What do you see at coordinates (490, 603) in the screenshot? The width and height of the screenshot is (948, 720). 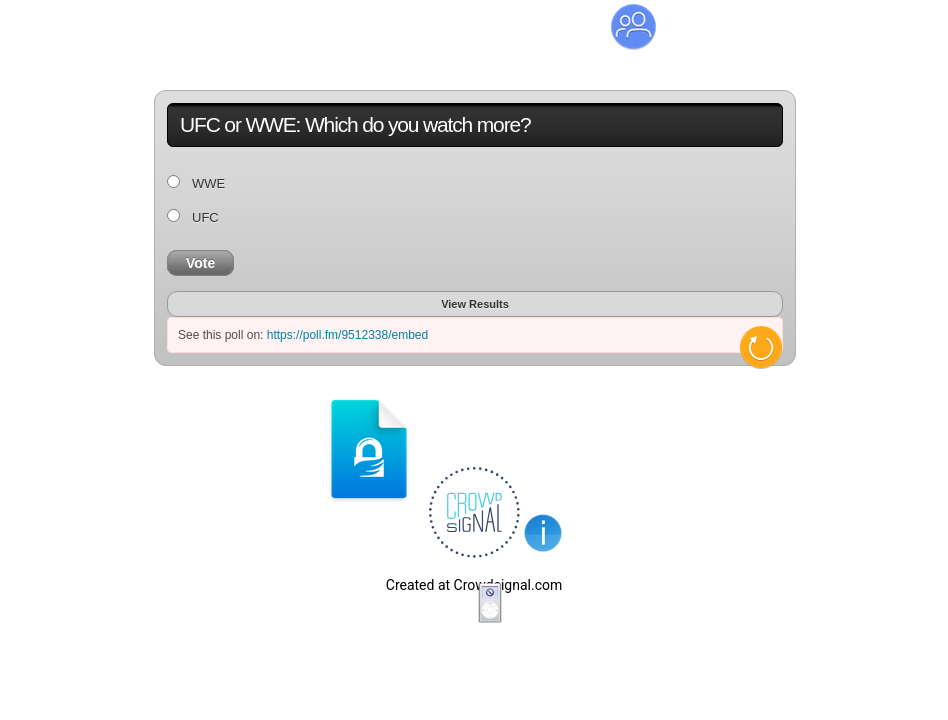 I see `iPod mini device icon` at bounding box center [490, 603].